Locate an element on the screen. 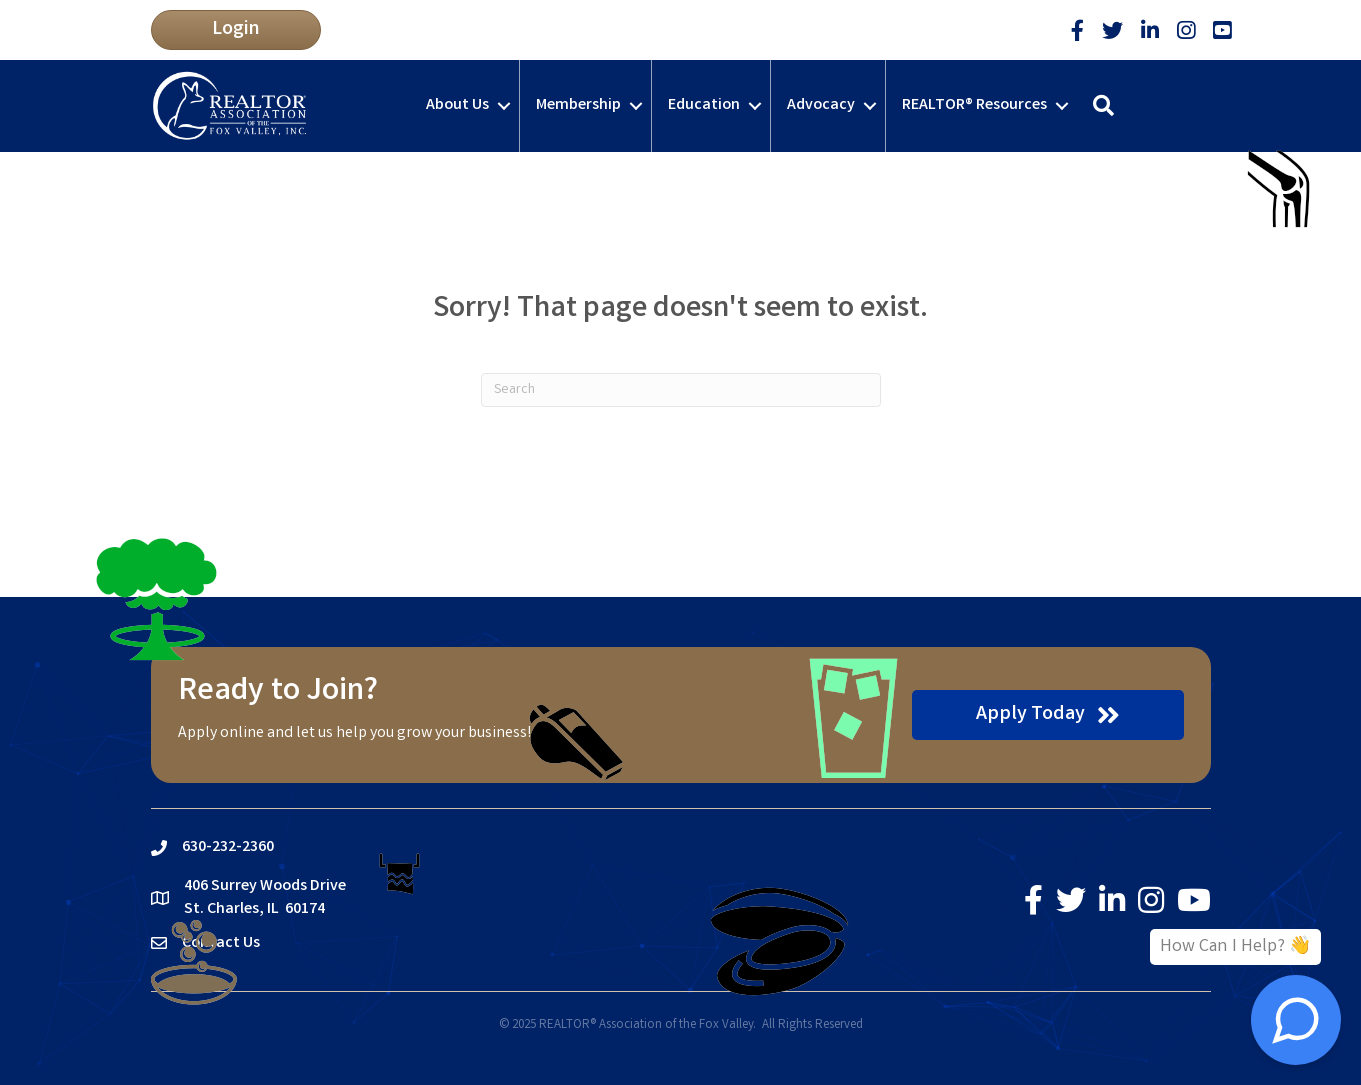 The image size is (1361, 1085). brewing or crafting a potion is located at coordinates (194, 962).